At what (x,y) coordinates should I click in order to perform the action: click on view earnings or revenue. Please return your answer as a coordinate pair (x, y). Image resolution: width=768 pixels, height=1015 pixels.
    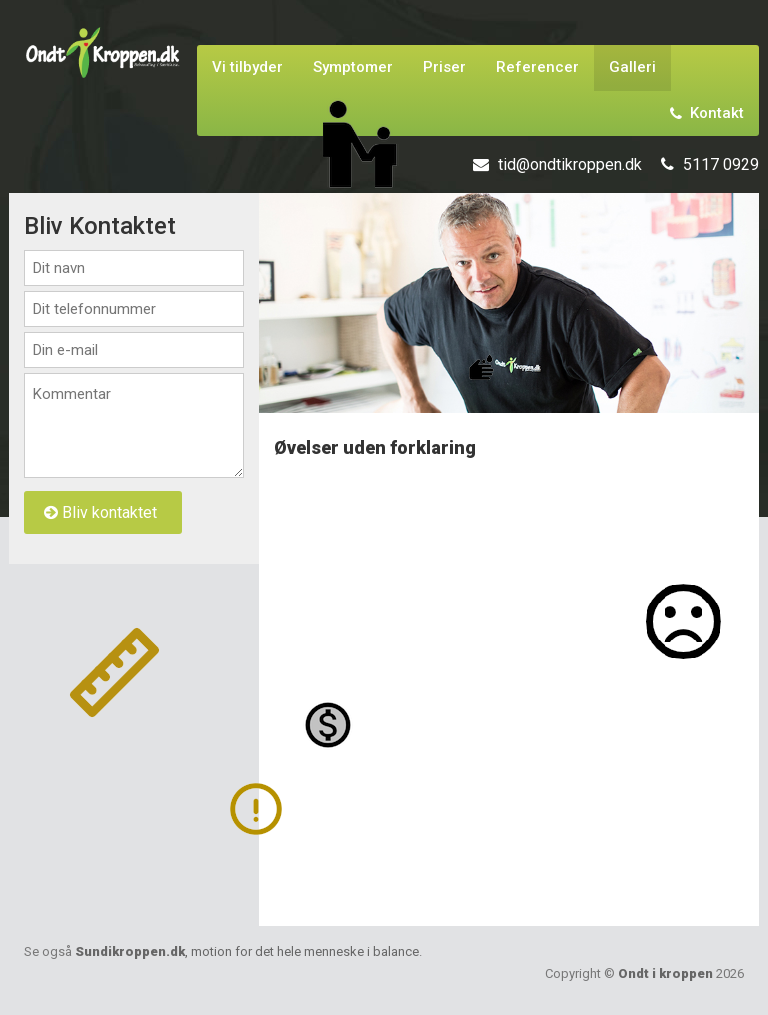
    Looking at the image, I should click on (328, 725).